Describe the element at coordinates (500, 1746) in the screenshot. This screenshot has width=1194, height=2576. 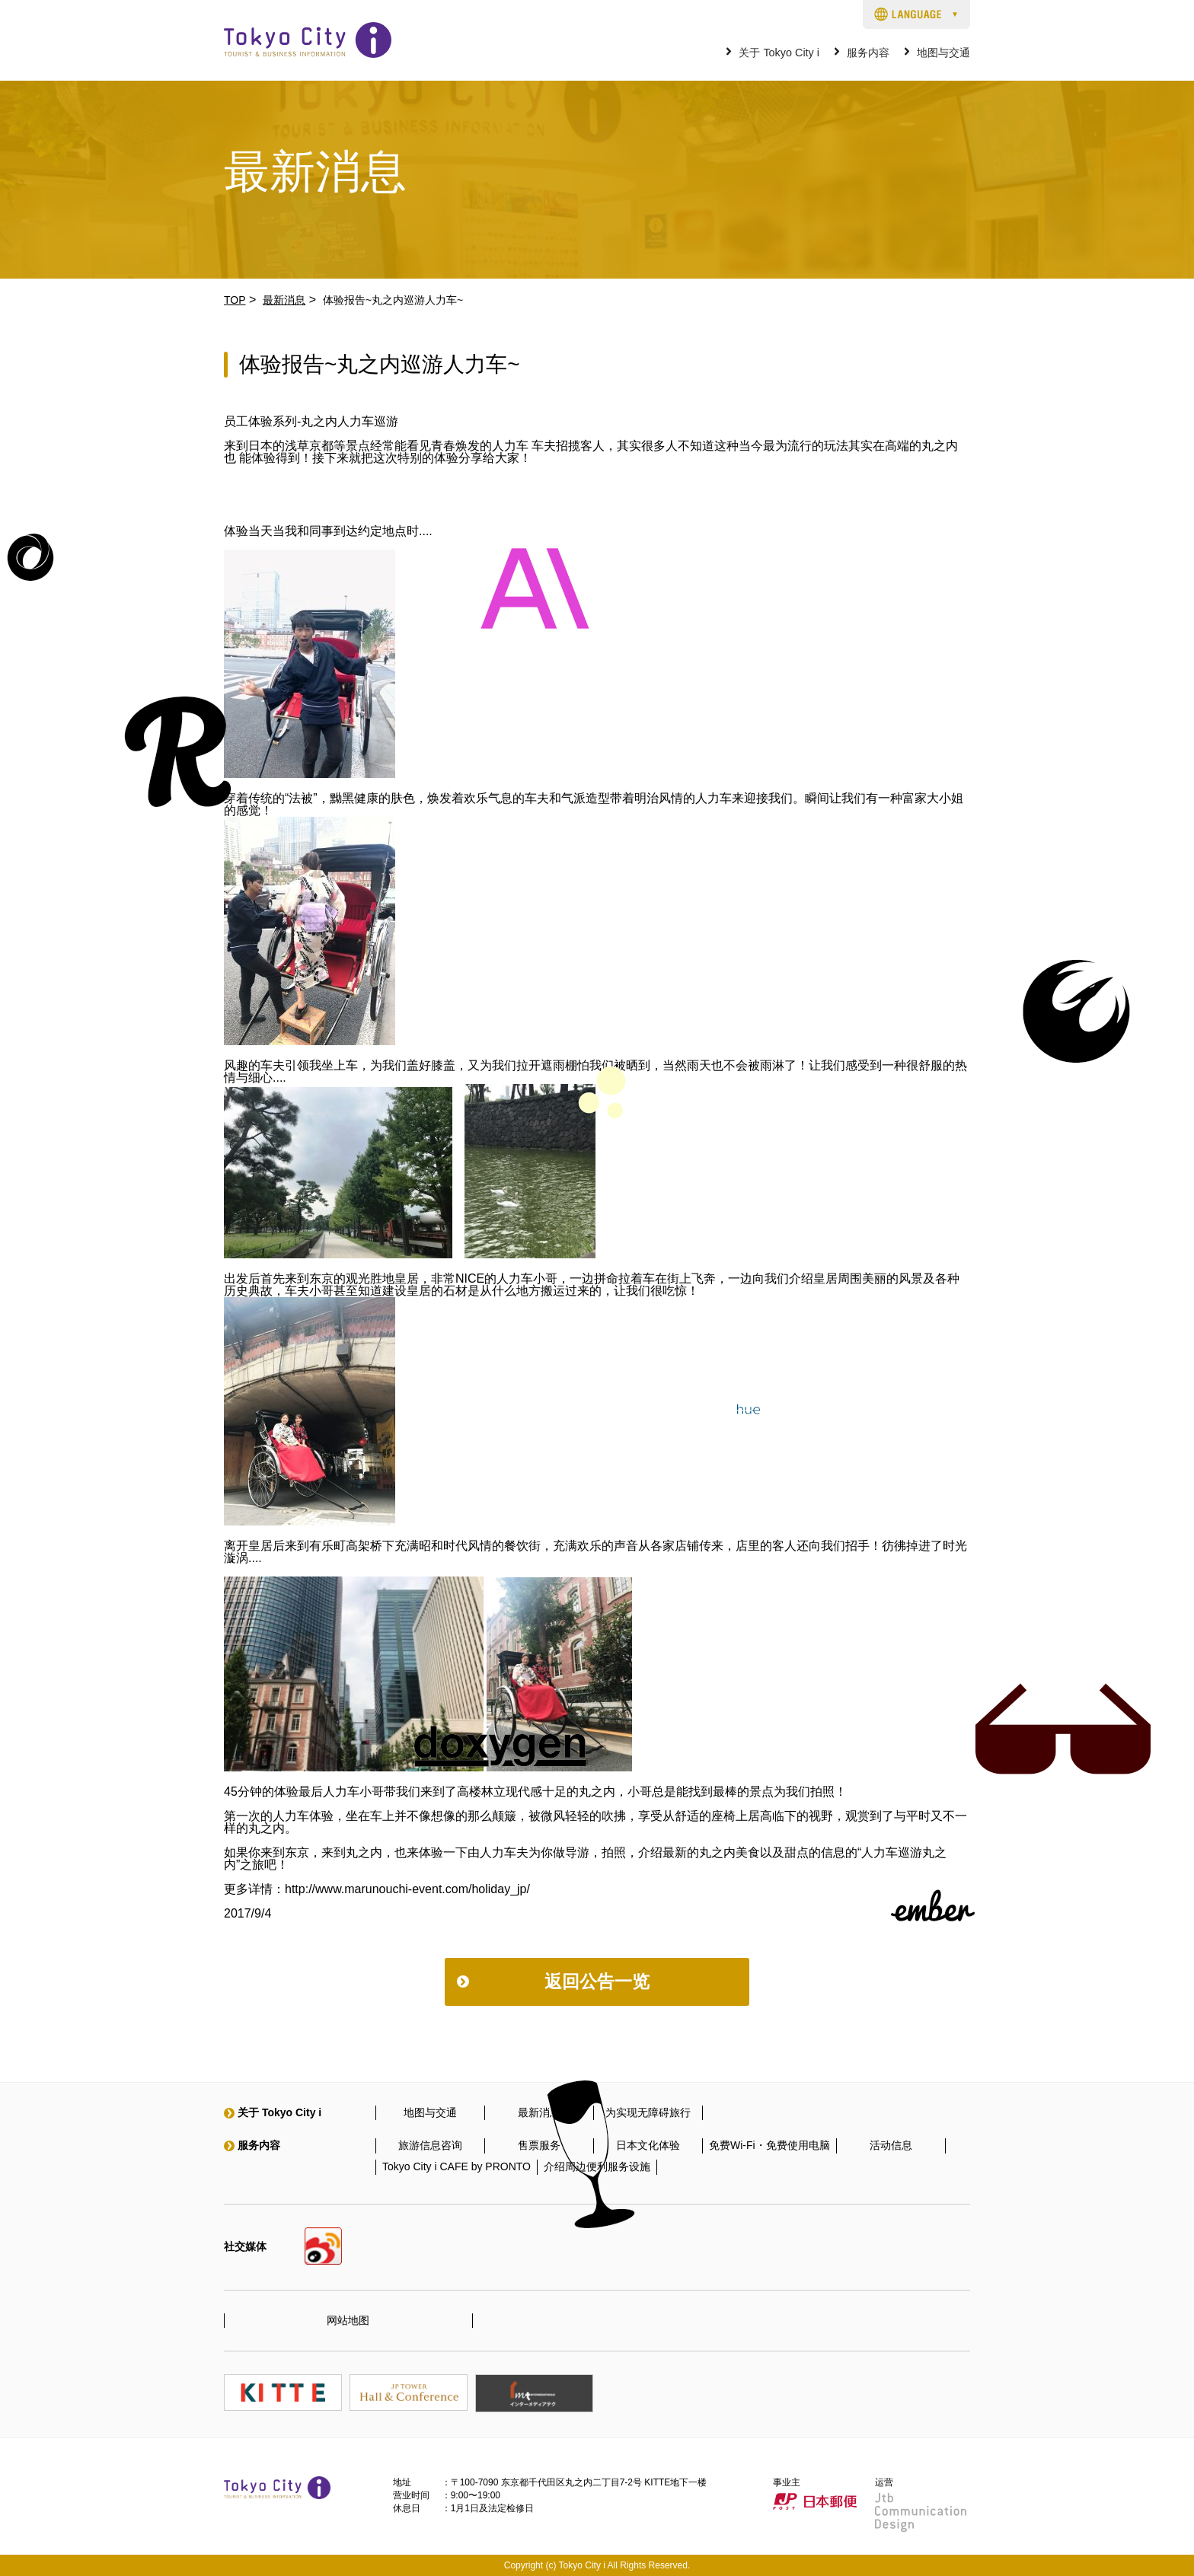
I see `link to Doxygen documentation generator` at that location.